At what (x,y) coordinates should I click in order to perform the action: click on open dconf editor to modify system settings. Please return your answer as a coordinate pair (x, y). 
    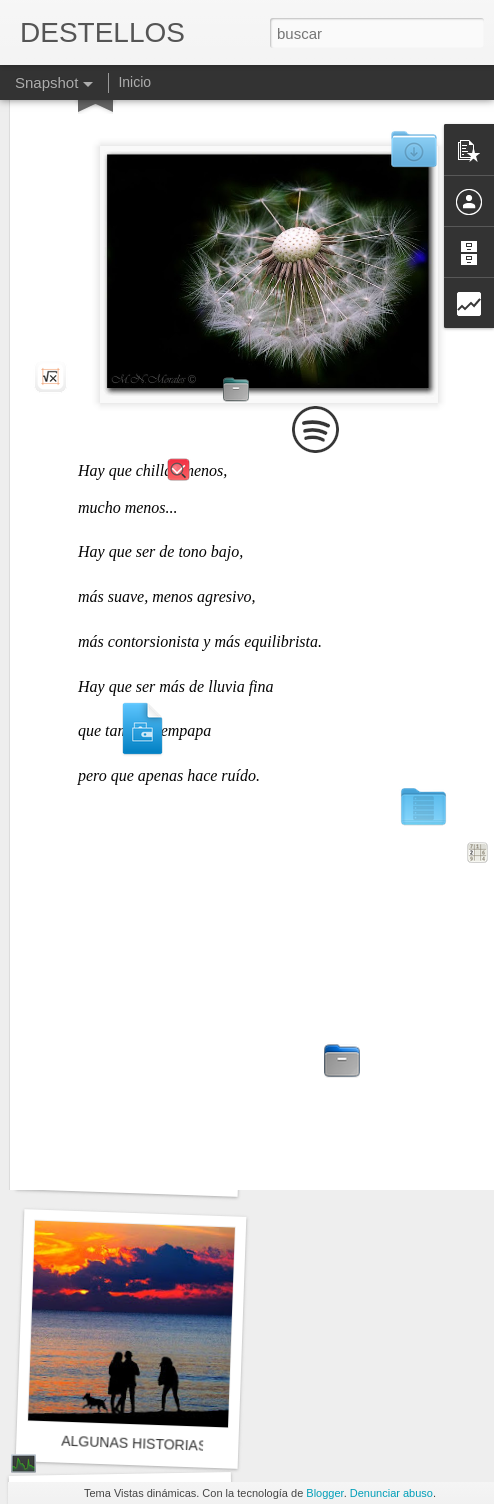
    Looking at the image, I should click on (178, 469).